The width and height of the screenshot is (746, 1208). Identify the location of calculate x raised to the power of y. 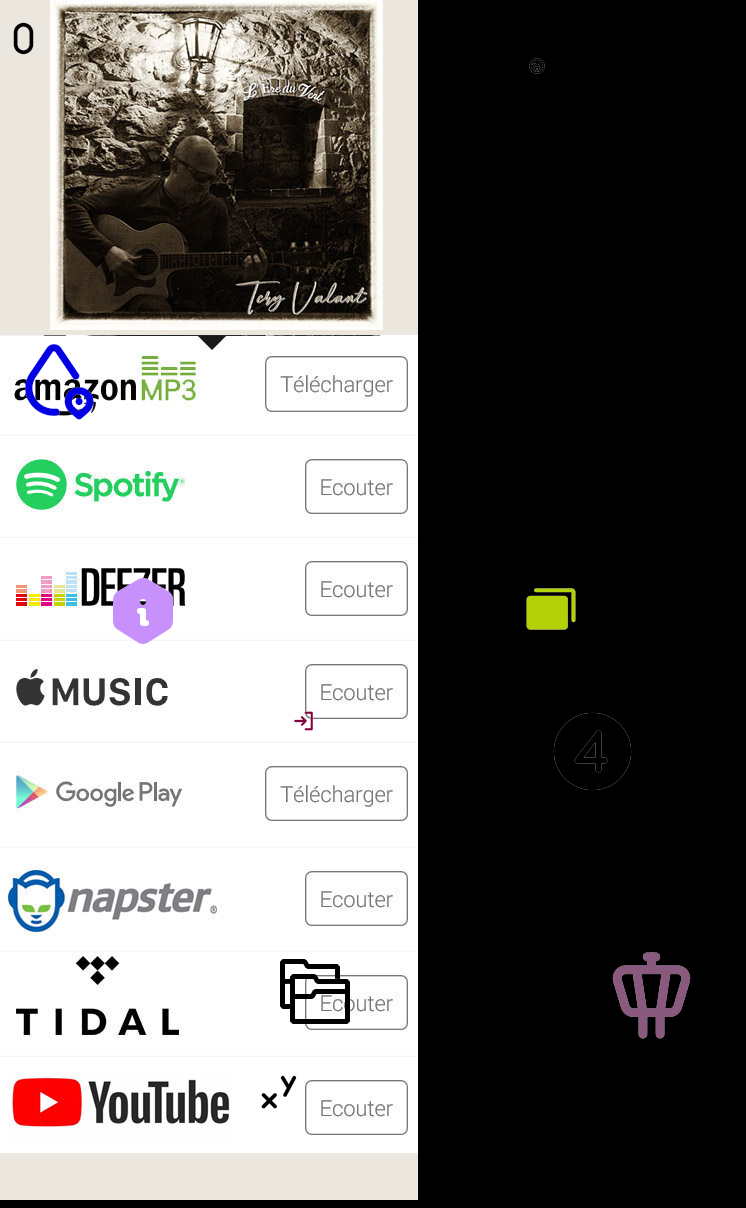
(277, 1095).